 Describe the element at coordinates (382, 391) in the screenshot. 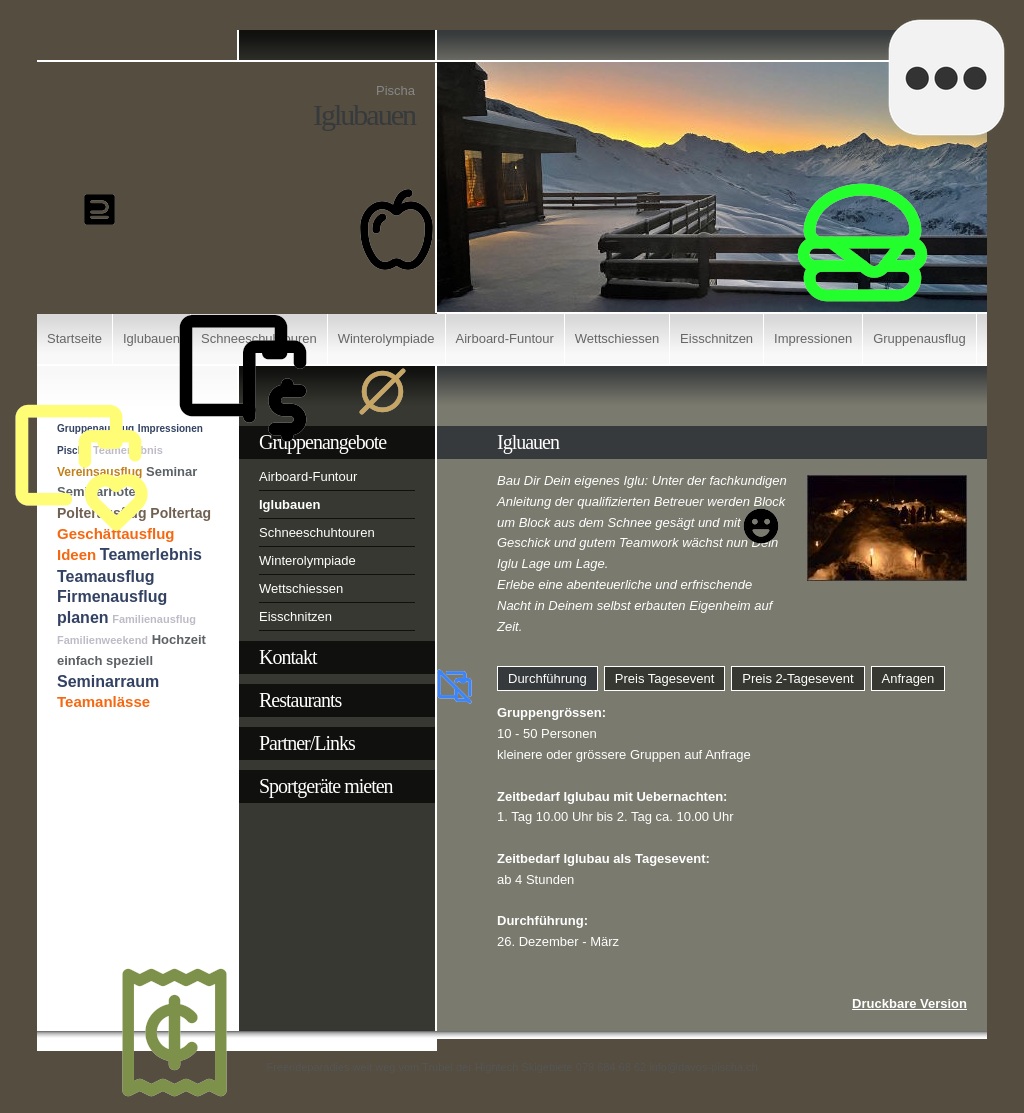

I see `calculate average value` at that location.